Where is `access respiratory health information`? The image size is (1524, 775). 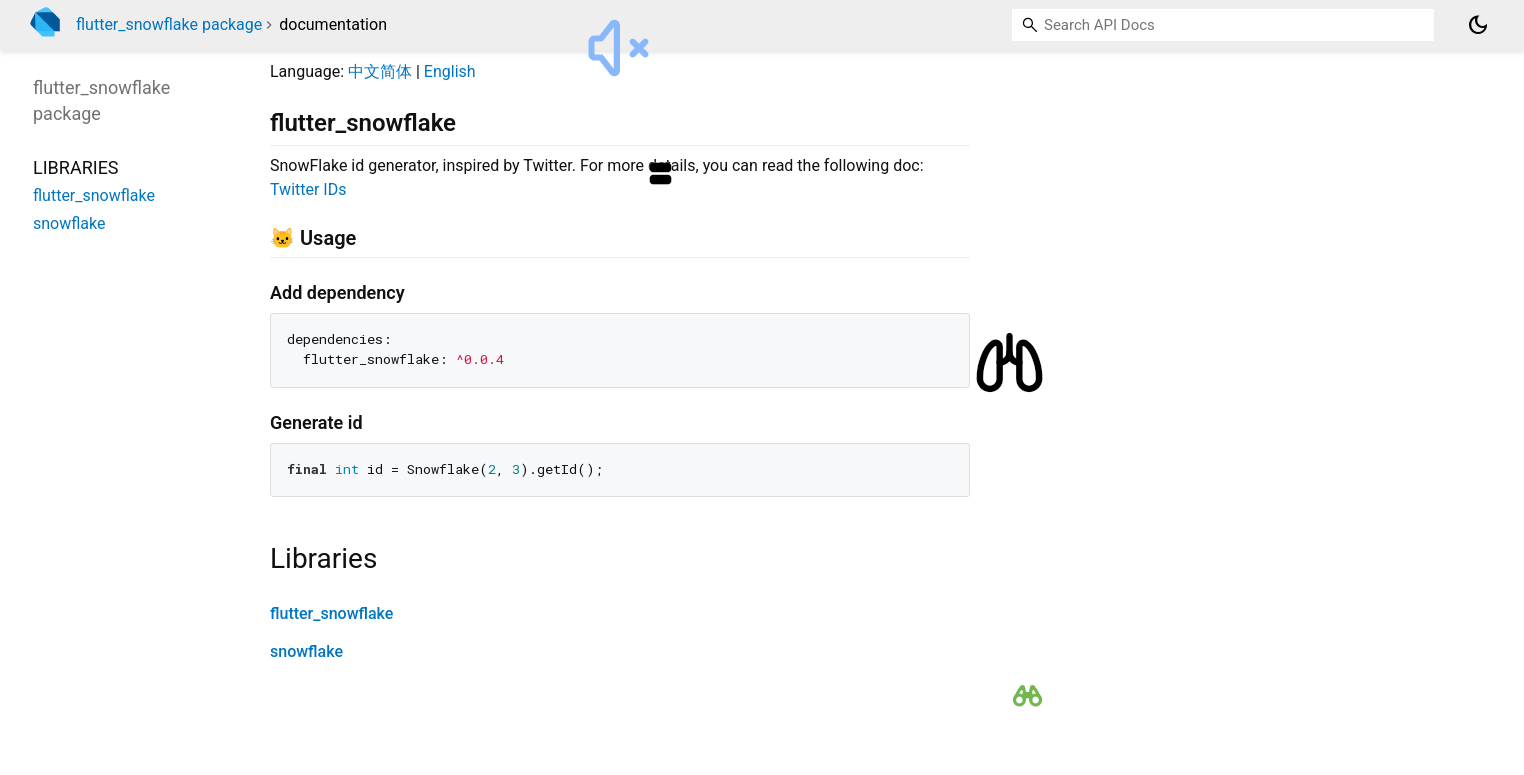 access respiratory health information is located at coordinates (1009, 362).